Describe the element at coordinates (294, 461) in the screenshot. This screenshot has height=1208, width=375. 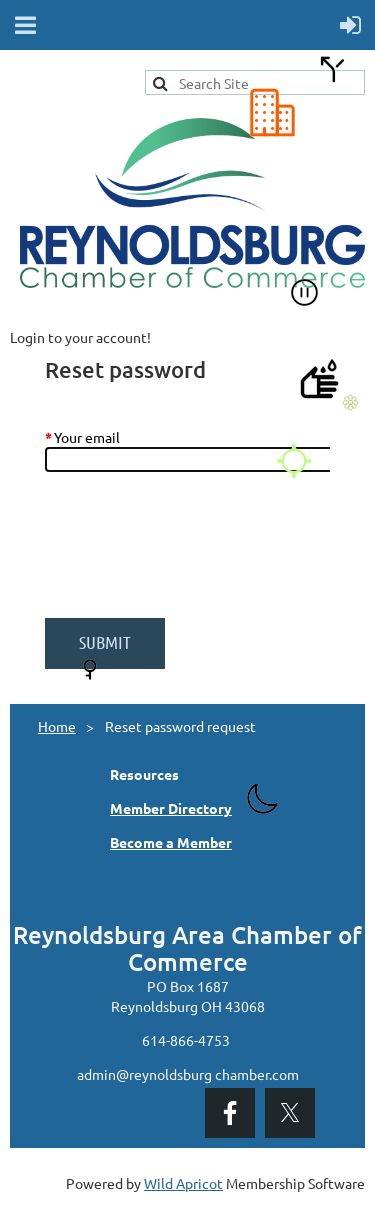
I see `find my current location on the map` at that location.